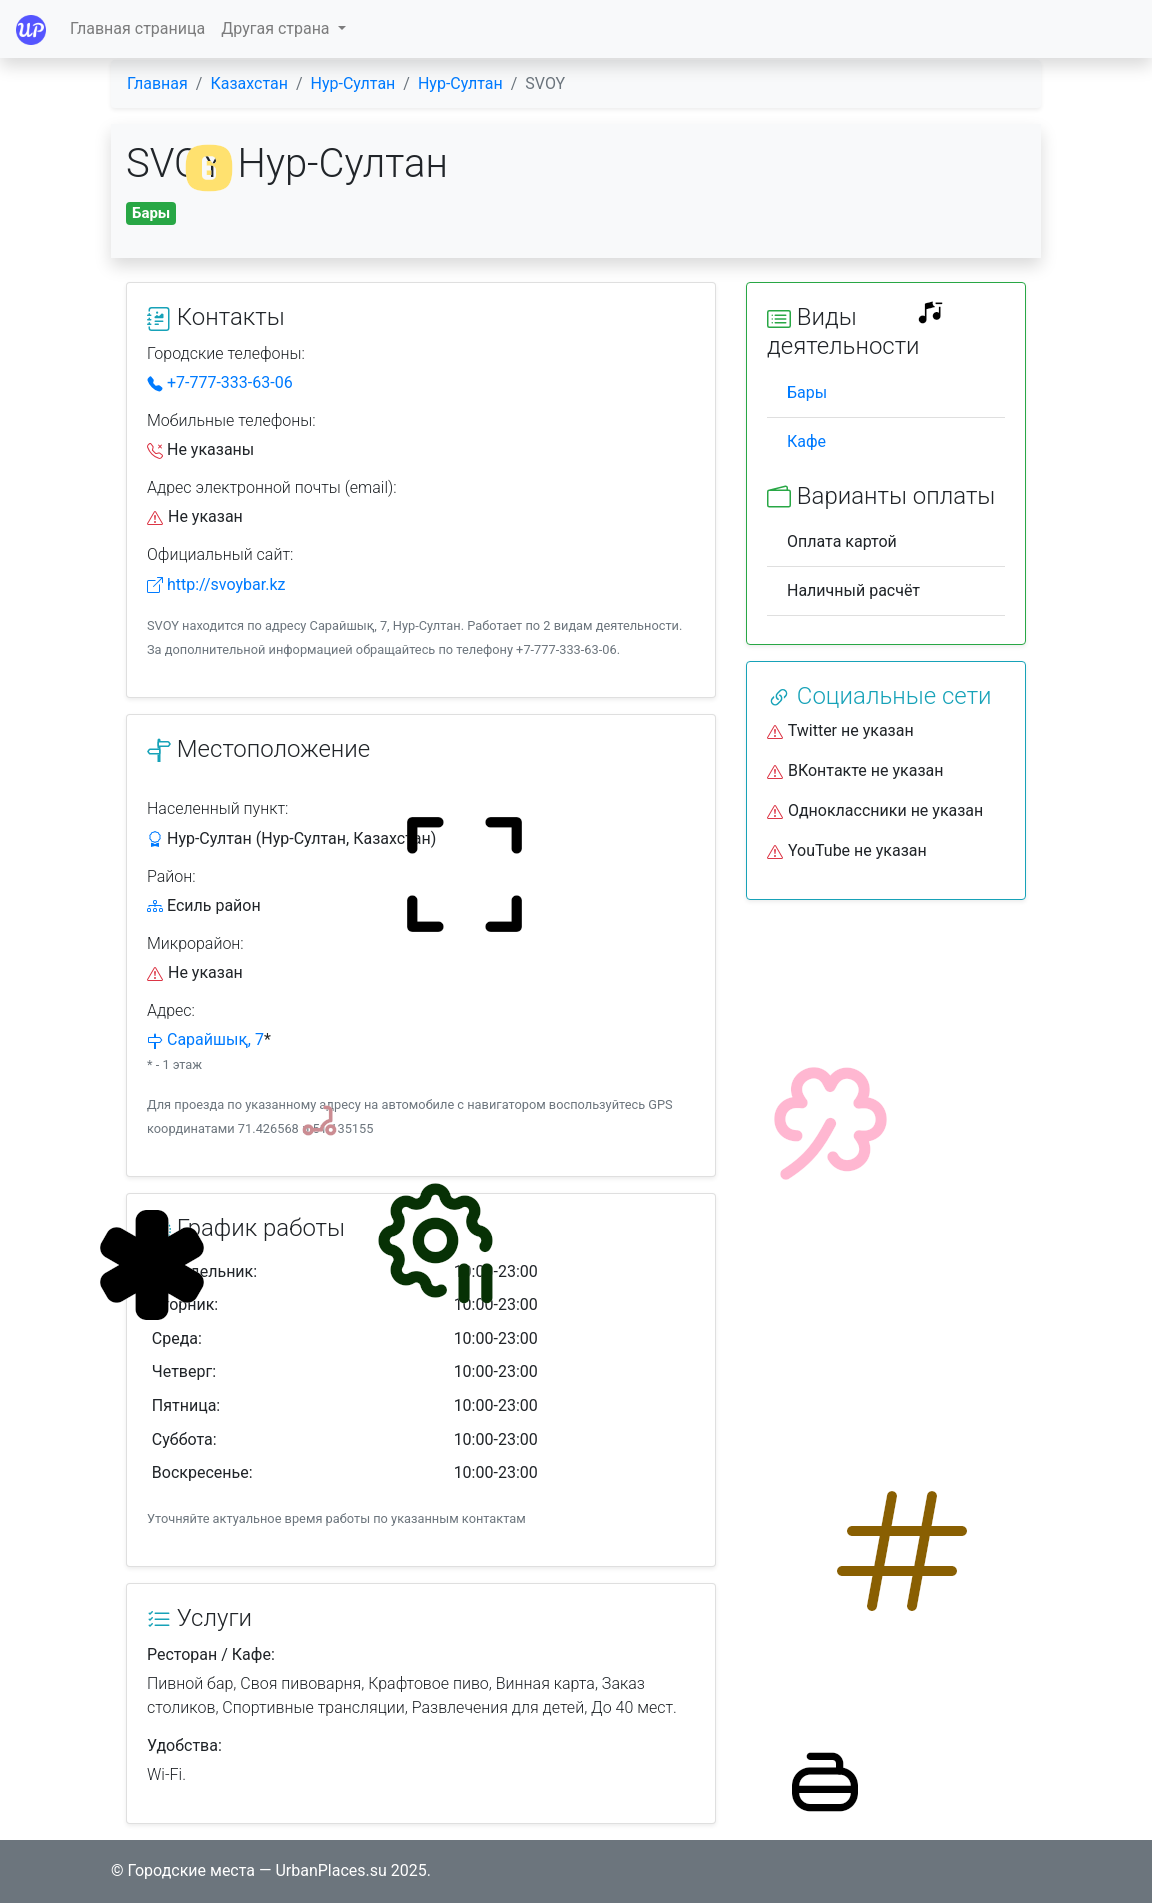  What do you see at coordinates (152, 1265) in the screenshot?
I see `access health or medical services` at bounding box center [152, 1265].